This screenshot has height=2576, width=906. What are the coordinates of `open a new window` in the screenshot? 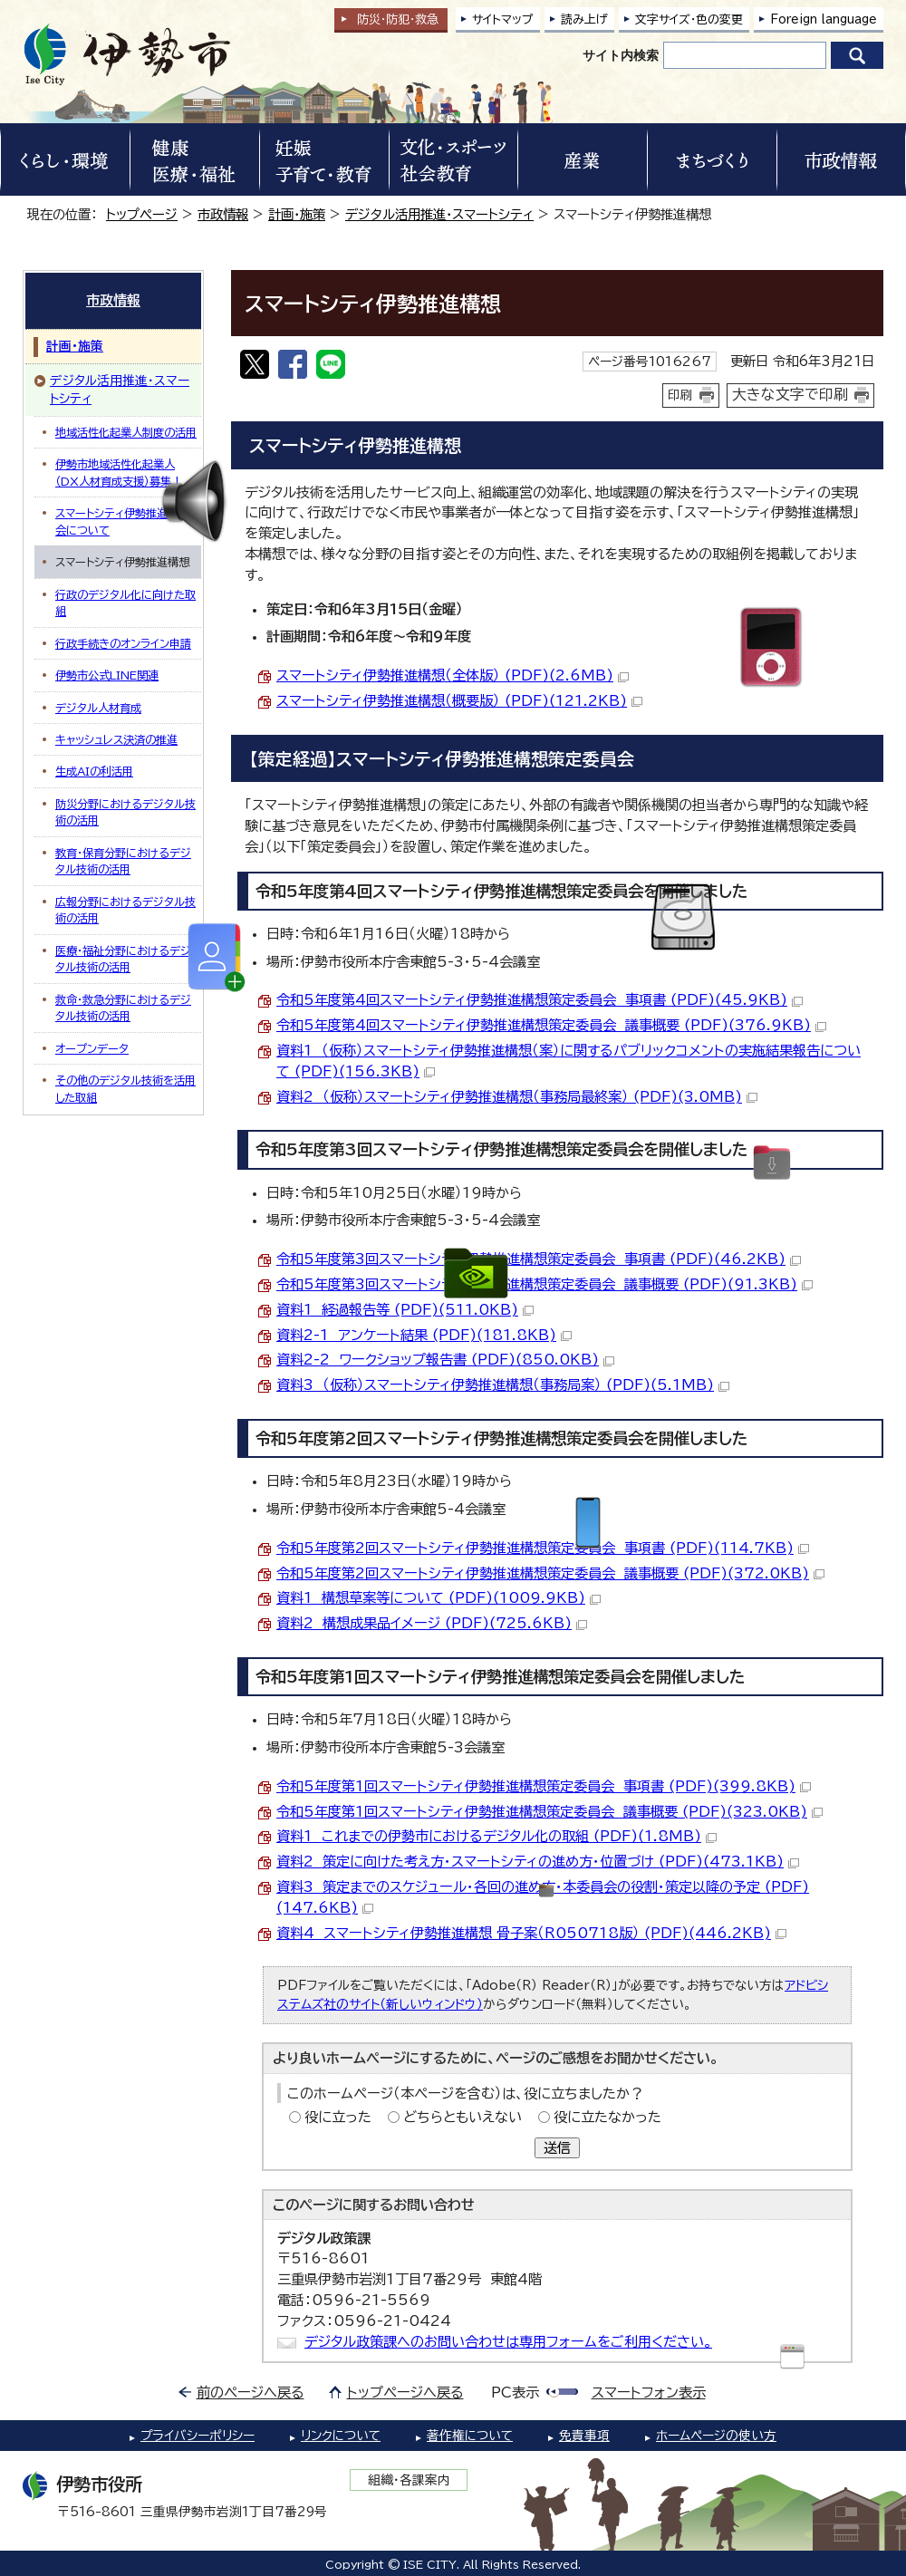 It's located at (792, 2356).